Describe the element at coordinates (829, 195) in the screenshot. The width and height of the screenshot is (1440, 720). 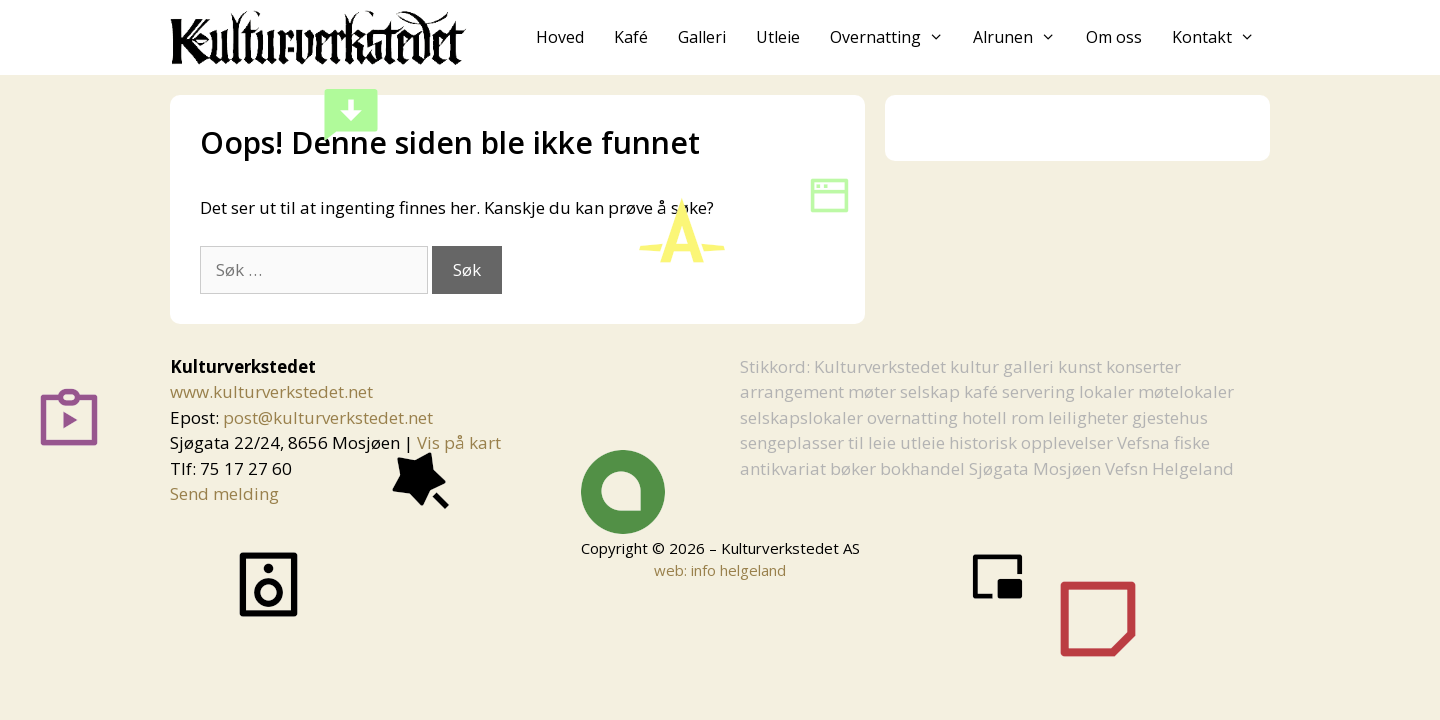
I see `open a new browser window` at that location.